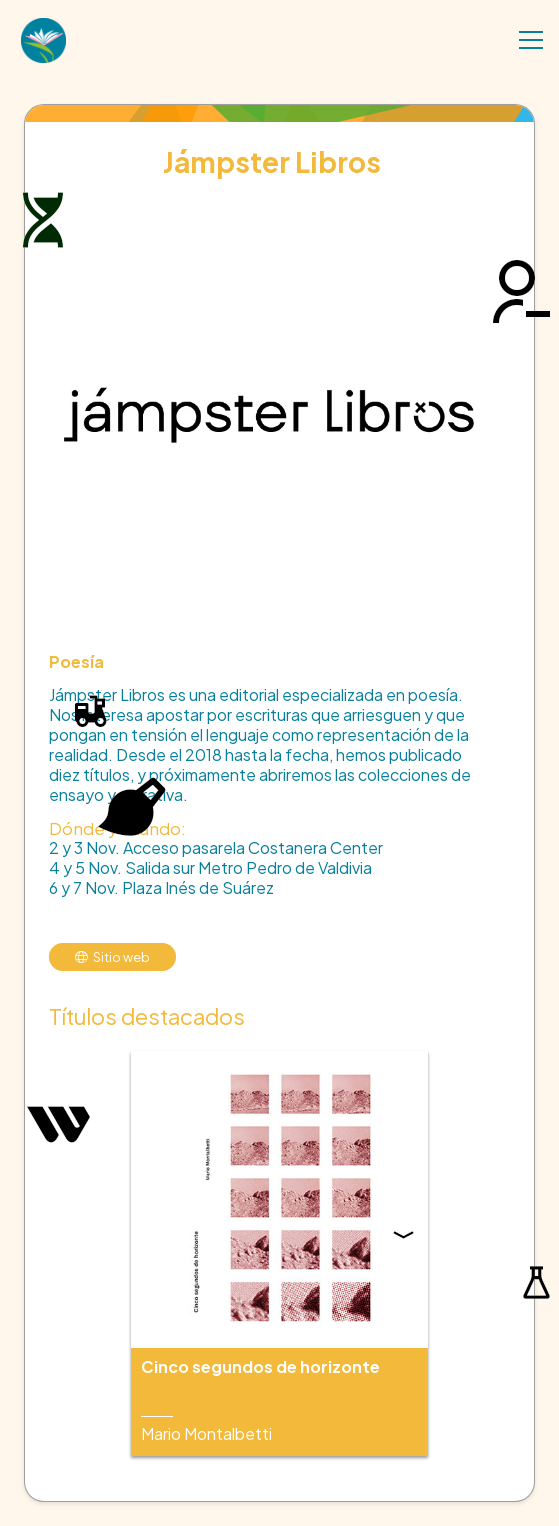 The image size is (559, 1526). What do you see at coordinates (58, 1124) in the screenshot?
I see `western union logo` at bounding box center [58, 1124].